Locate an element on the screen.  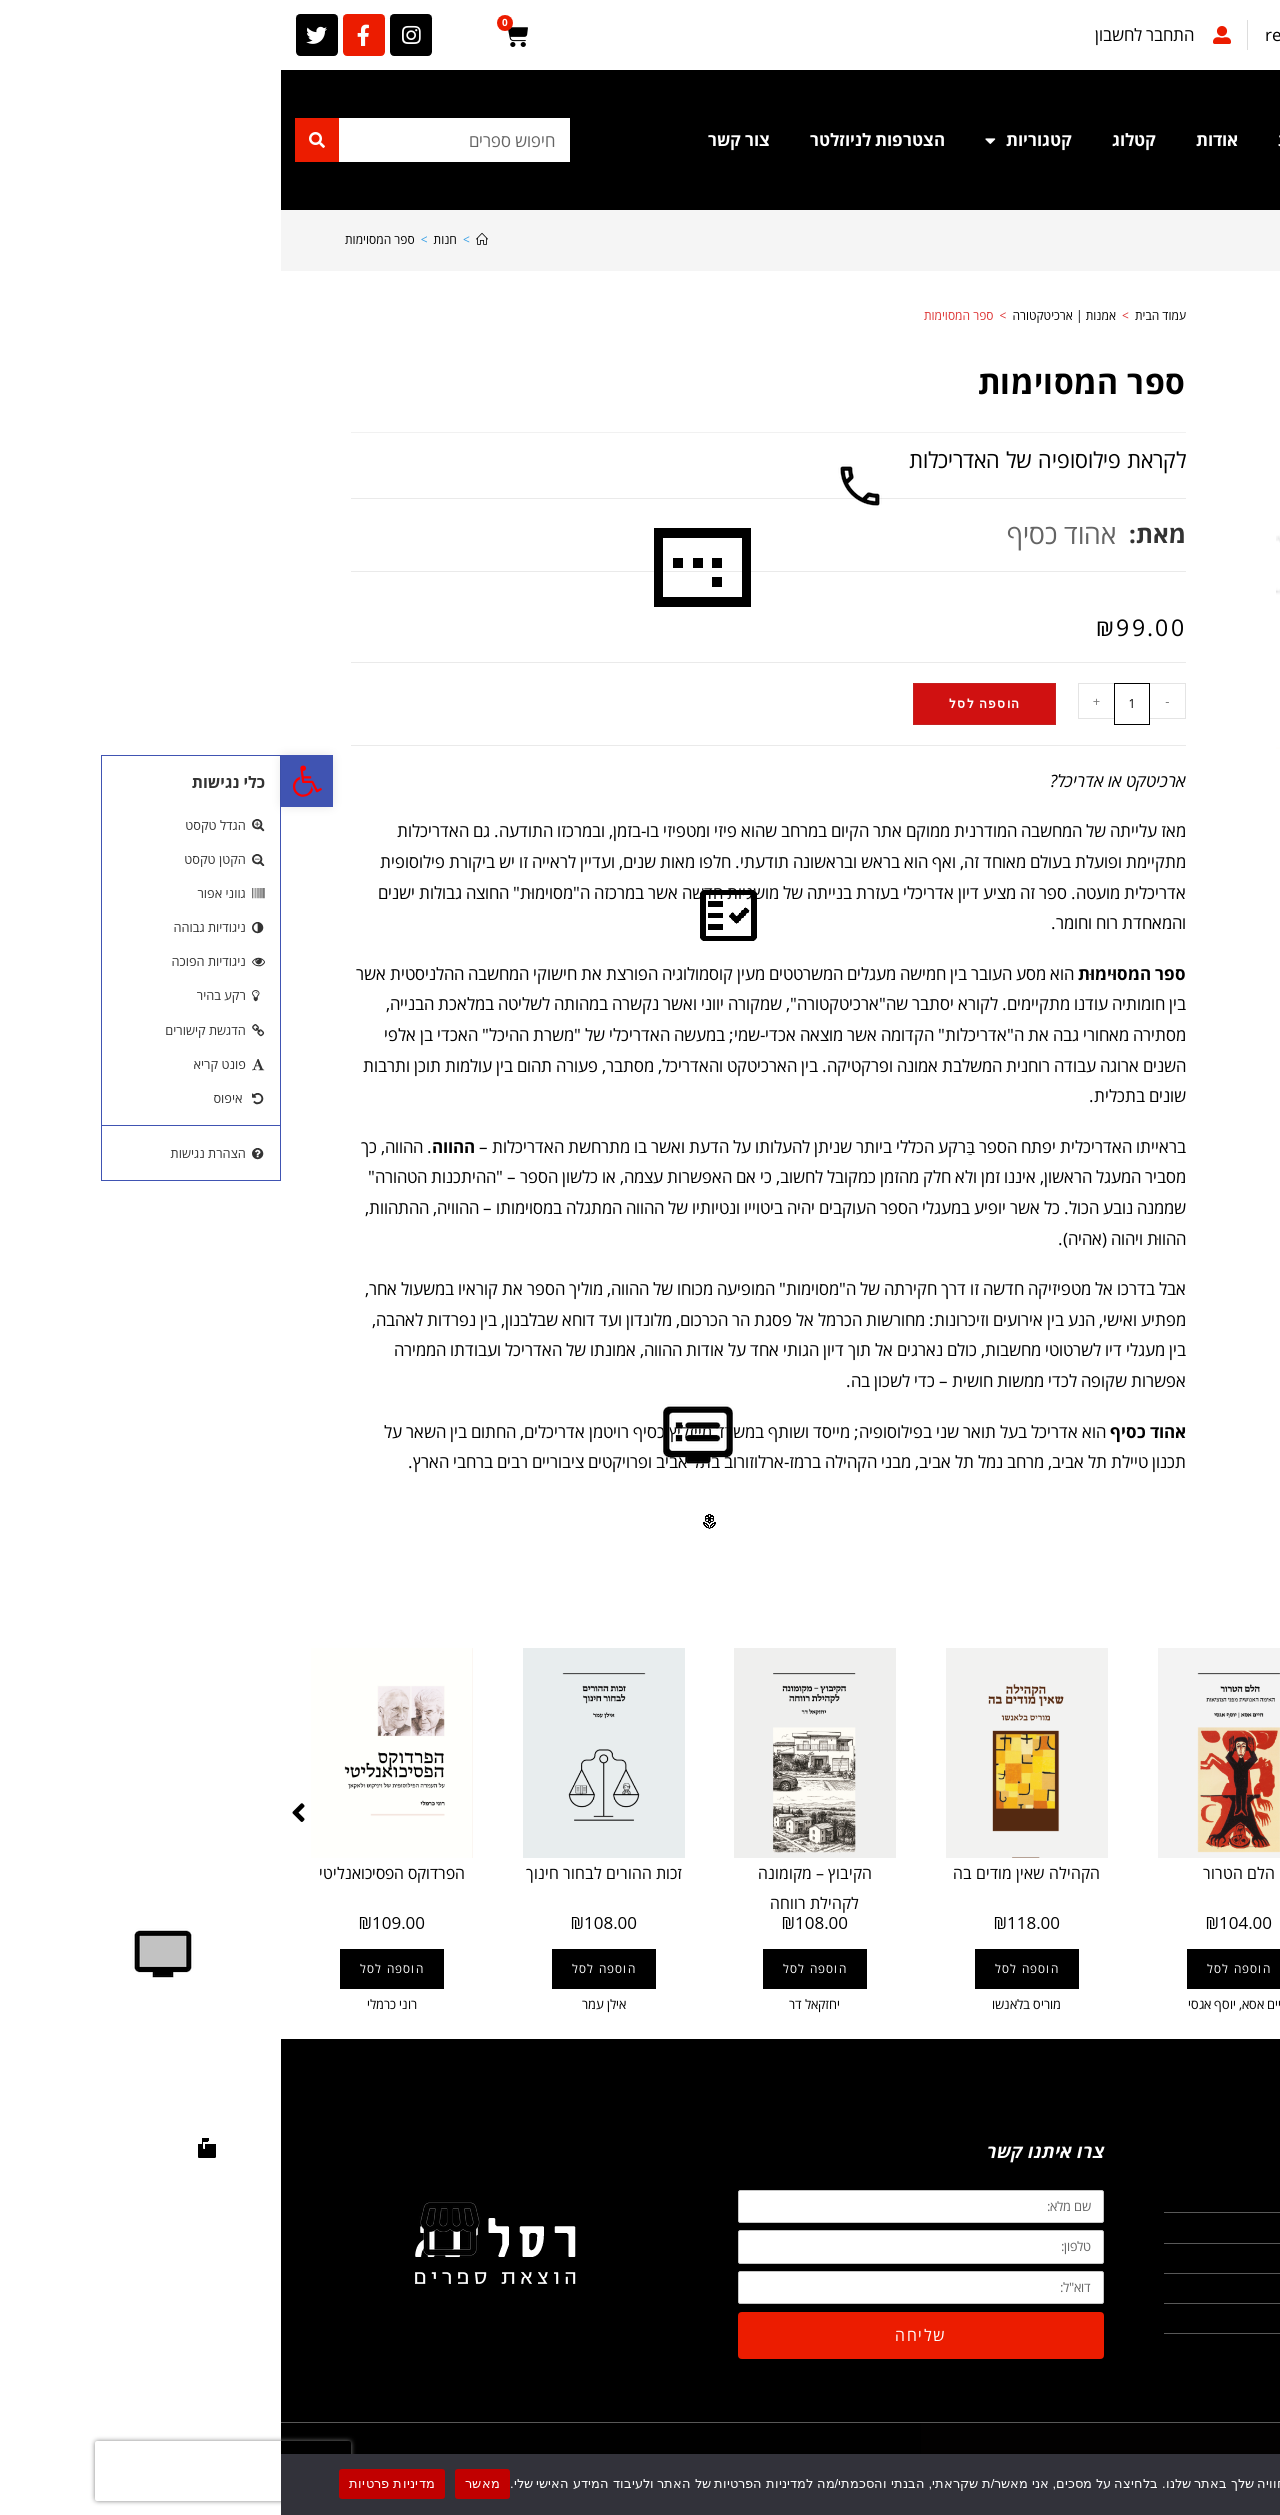
access personal video content is located at coordinates (163, 1954).